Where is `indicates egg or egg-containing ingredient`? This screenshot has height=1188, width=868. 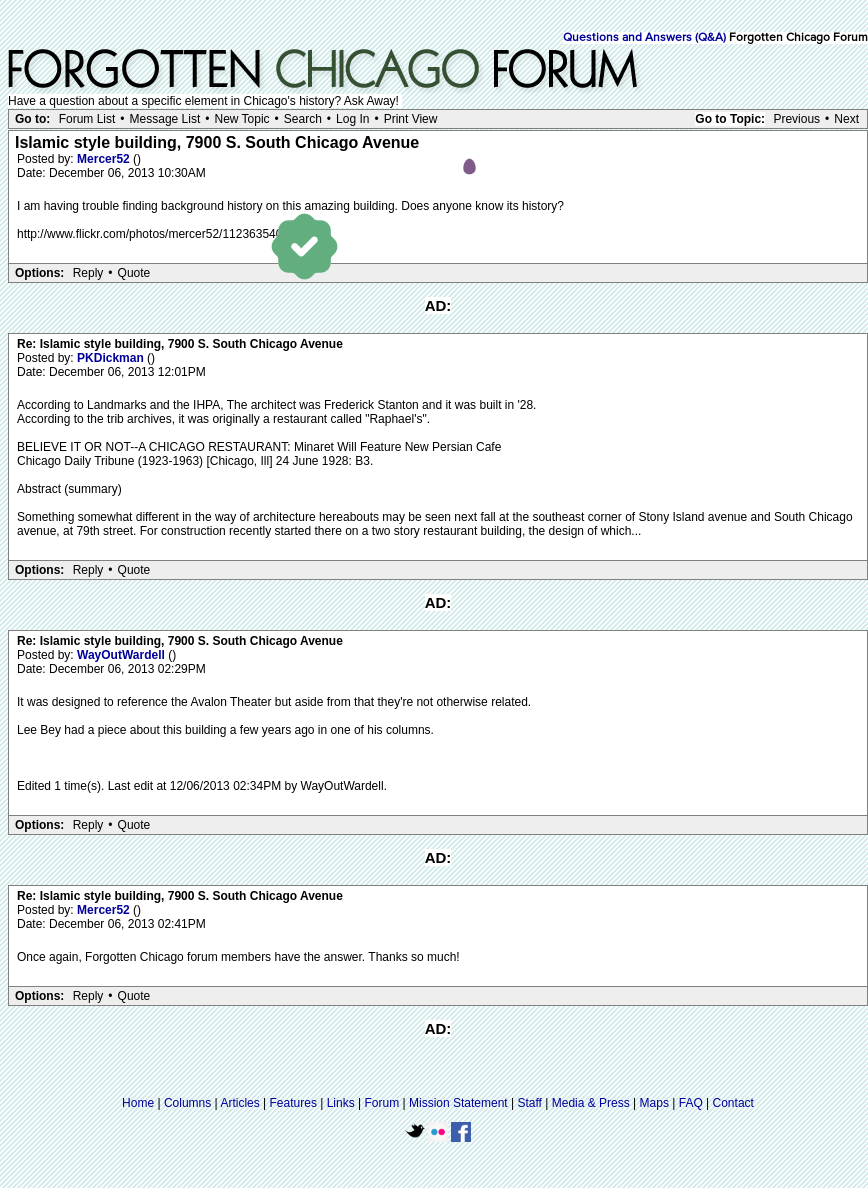
indicates egg or egg-containing ingredient is located at coordinates (469, 166).